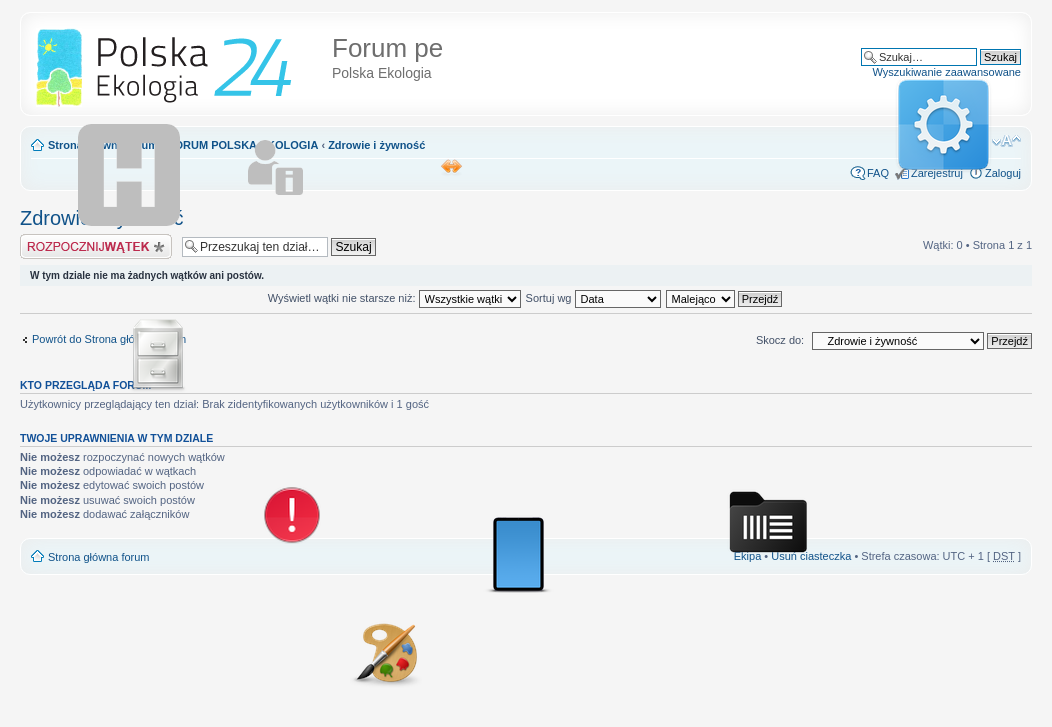  I want to click on open your Ableton Live projects folder, so click(768, 524).